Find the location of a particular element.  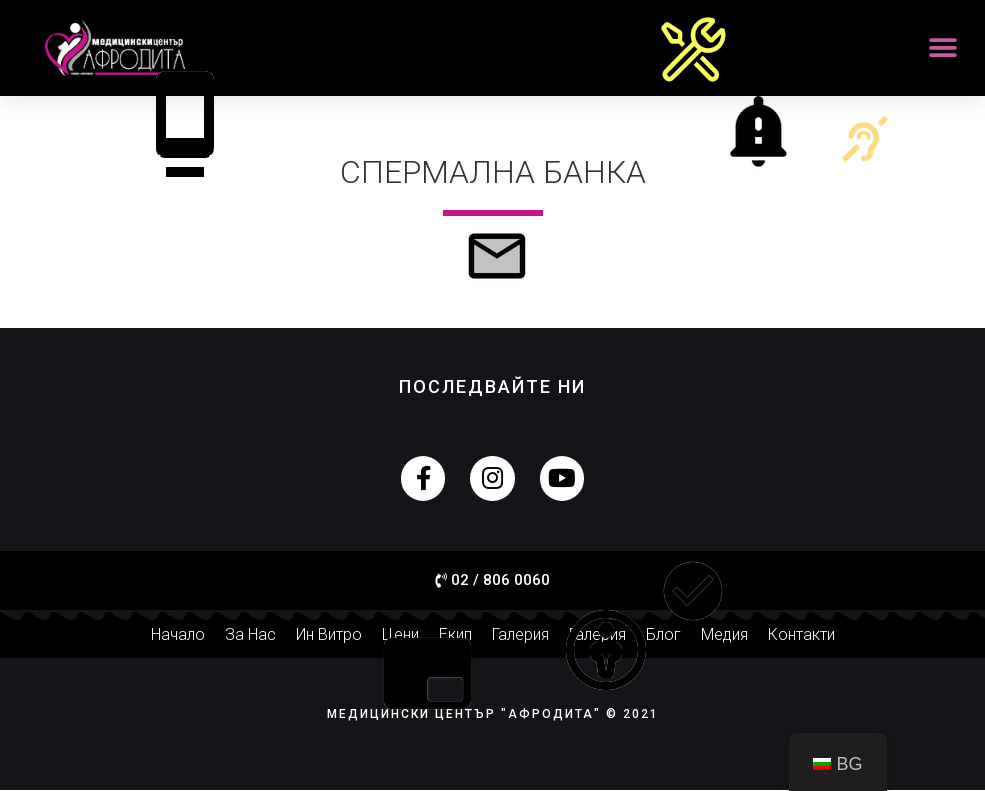

indicates successful completion of an action is located at coordinates (693, 591).